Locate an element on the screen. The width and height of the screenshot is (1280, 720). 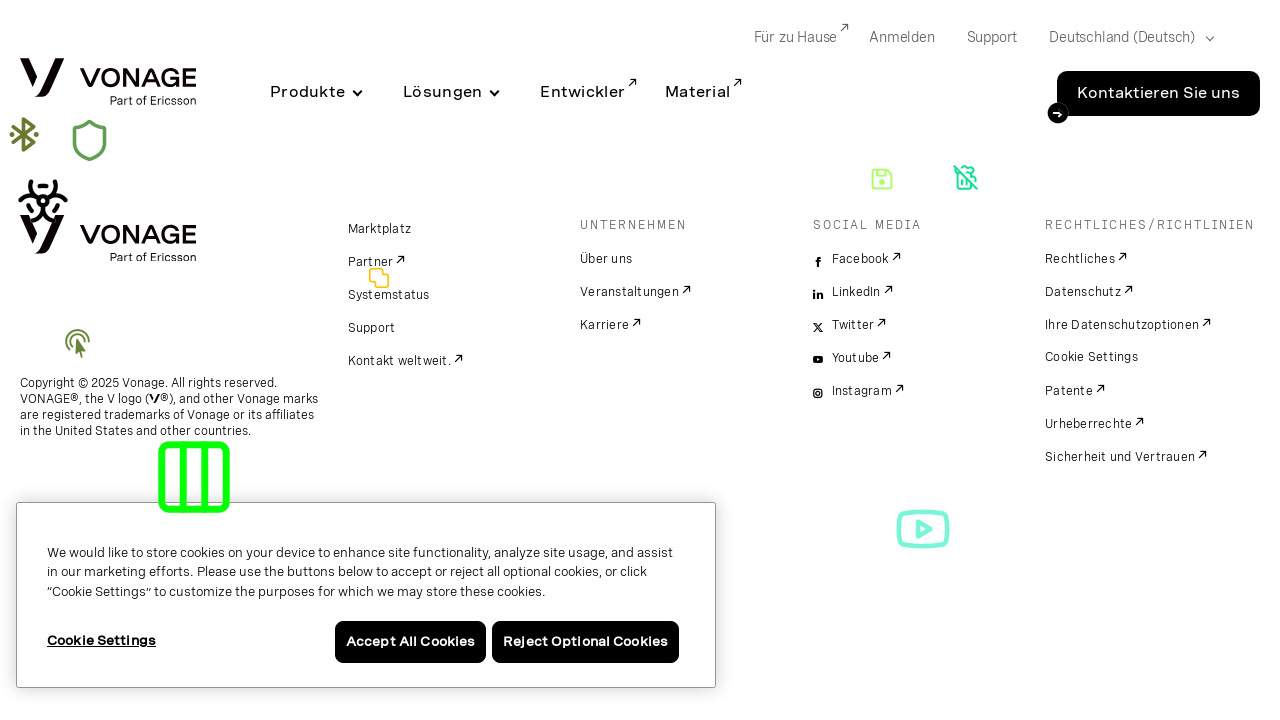
merge or combine selected items is located at coordinates (379, 278).